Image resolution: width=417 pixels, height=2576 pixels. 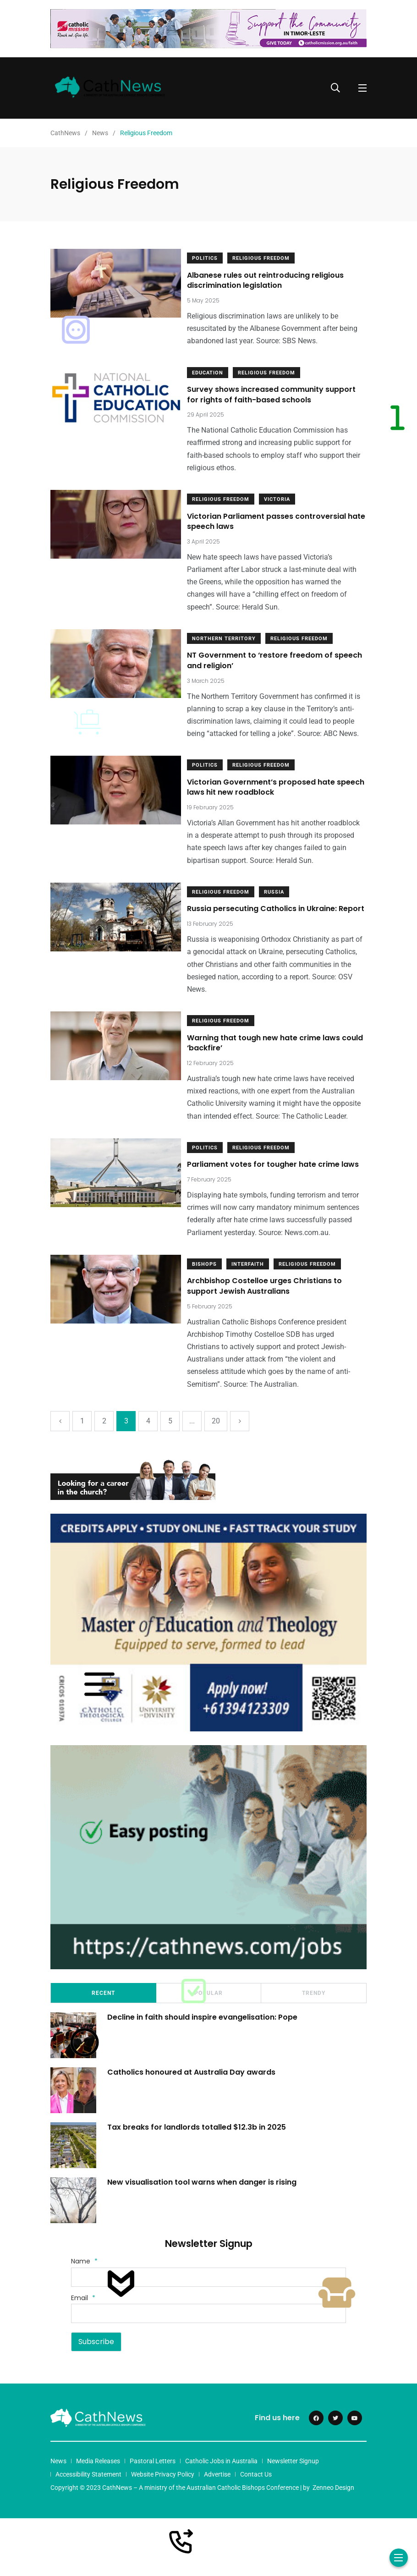 What do you see at coordinates (121, 2284) in the screenshot?
I see `expand or show more content below` at bounding box center [121, 2284].